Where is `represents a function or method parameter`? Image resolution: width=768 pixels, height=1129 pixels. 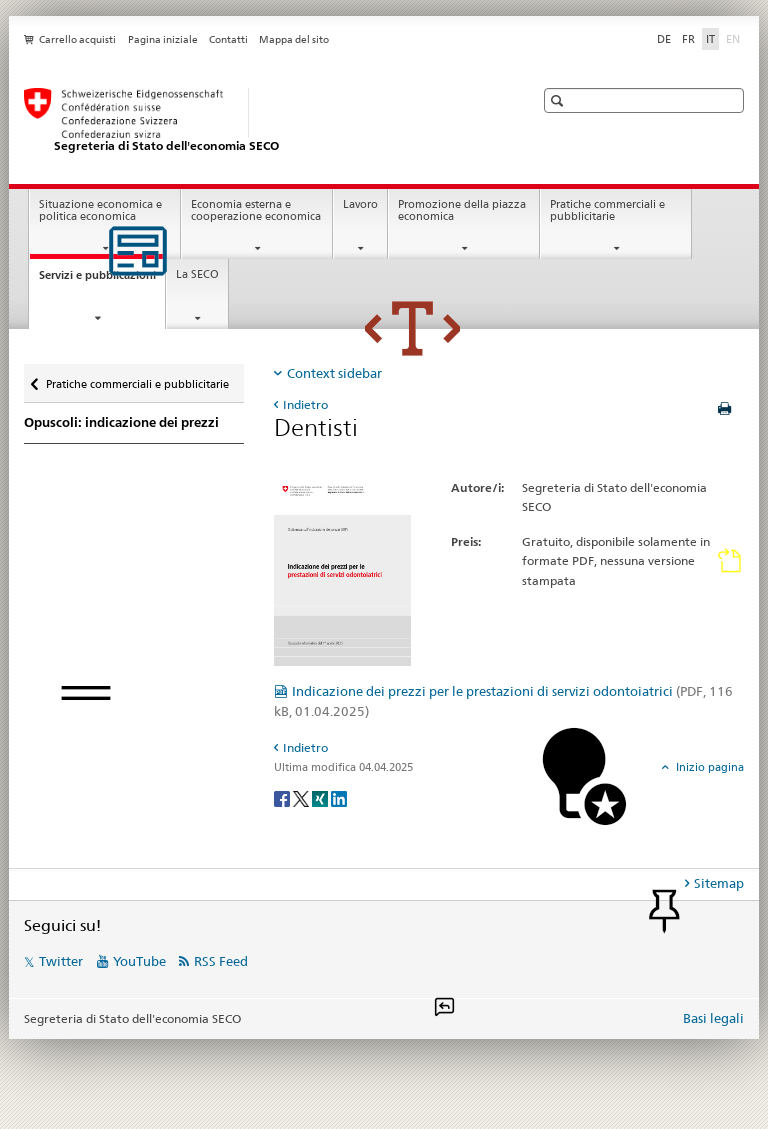
represents a function or method parameter is located at coordinates (412, 328).